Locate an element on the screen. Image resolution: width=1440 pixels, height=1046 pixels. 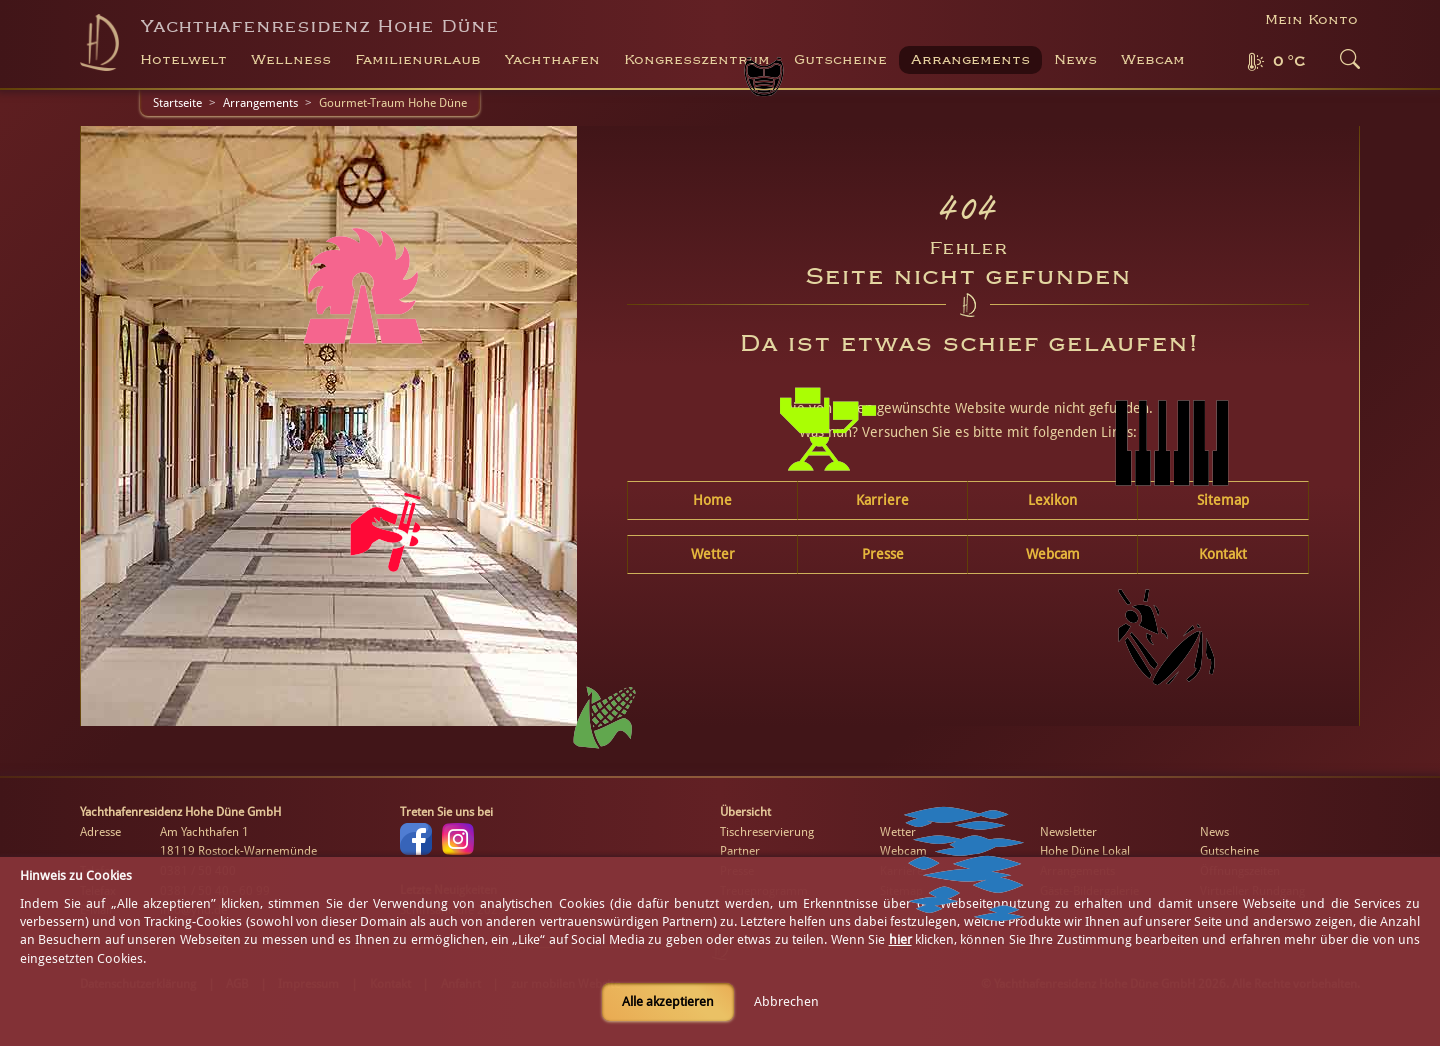
open piano or keyboard instrument is located at coordinates (1172, 443).